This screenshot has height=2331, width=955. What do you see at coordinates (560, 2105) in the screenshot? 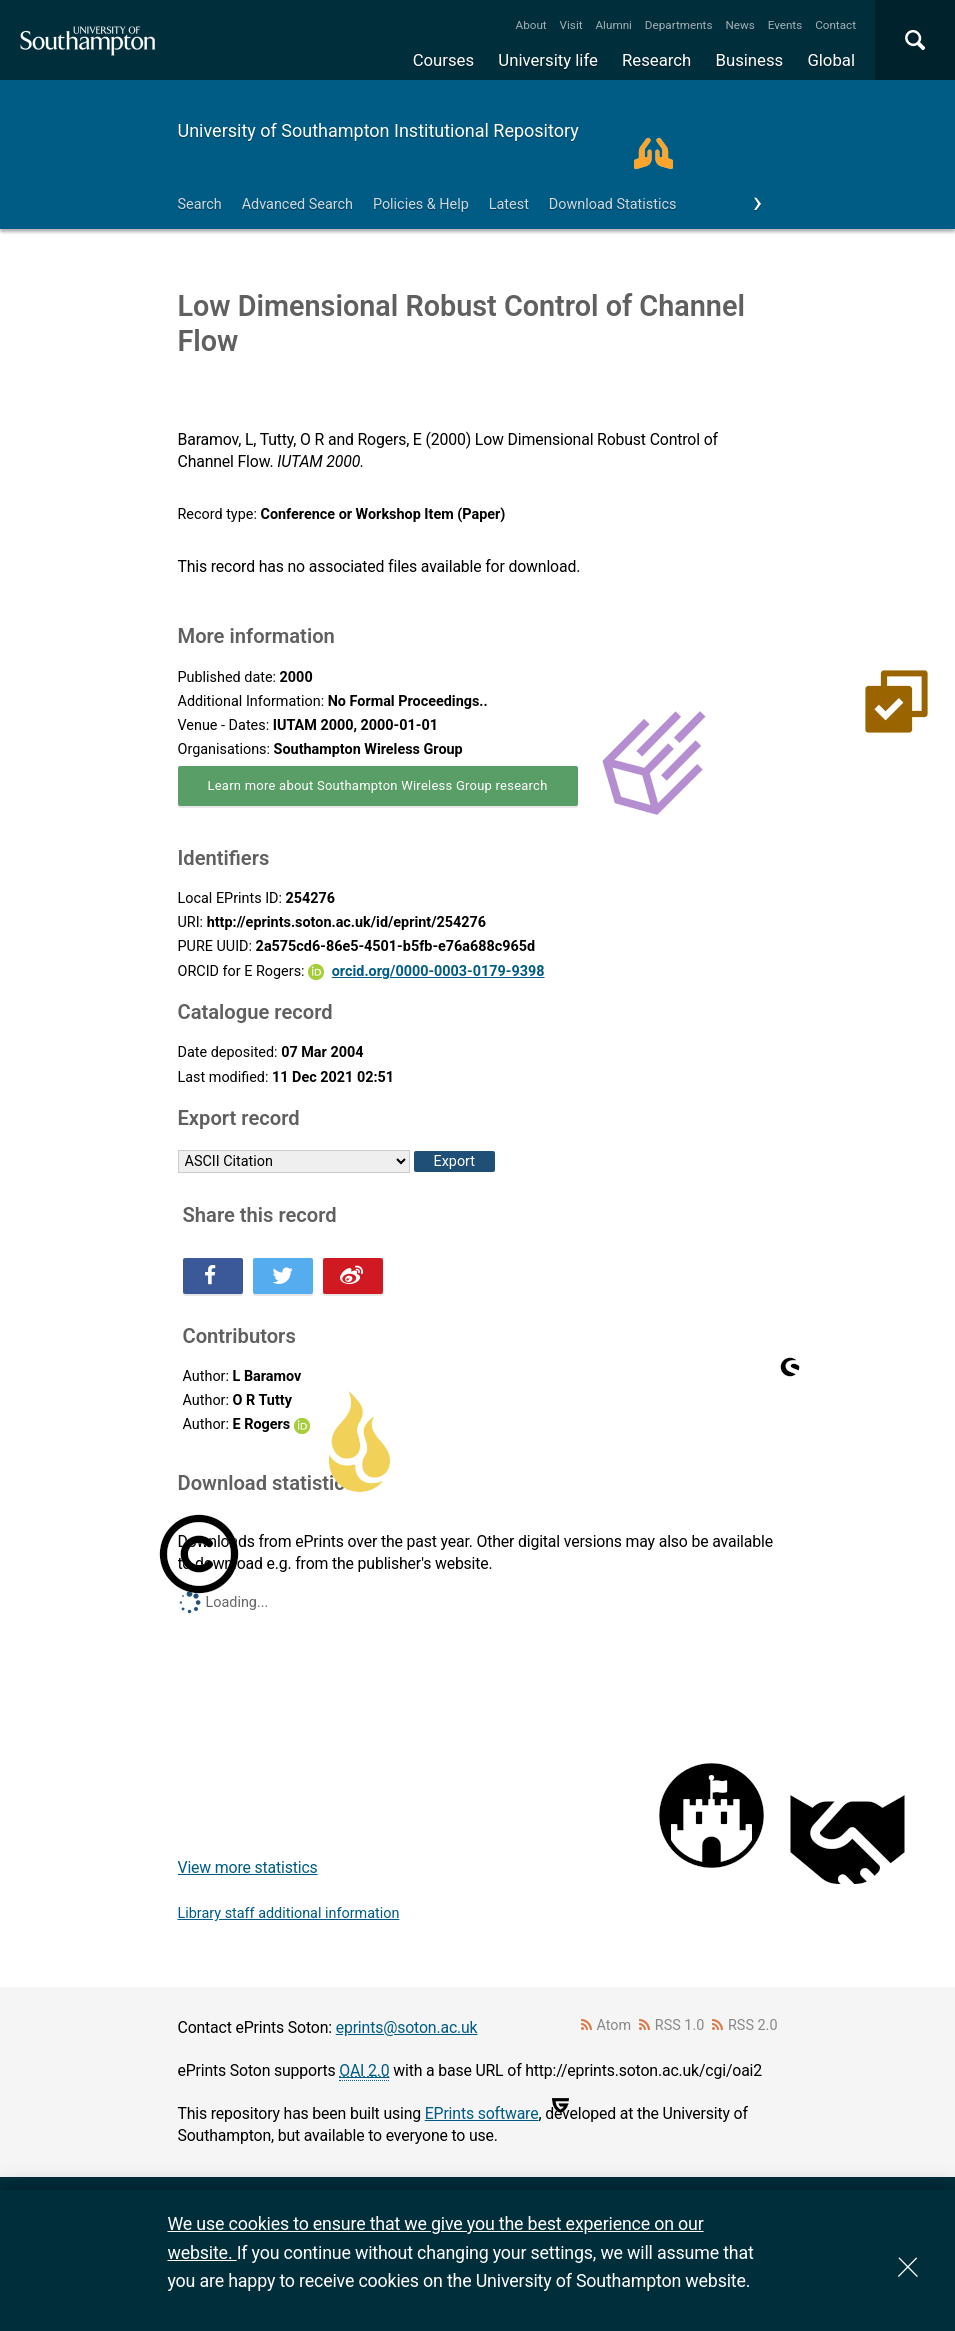
I see `open the Guilded app` at bounding box center [560, 2105].